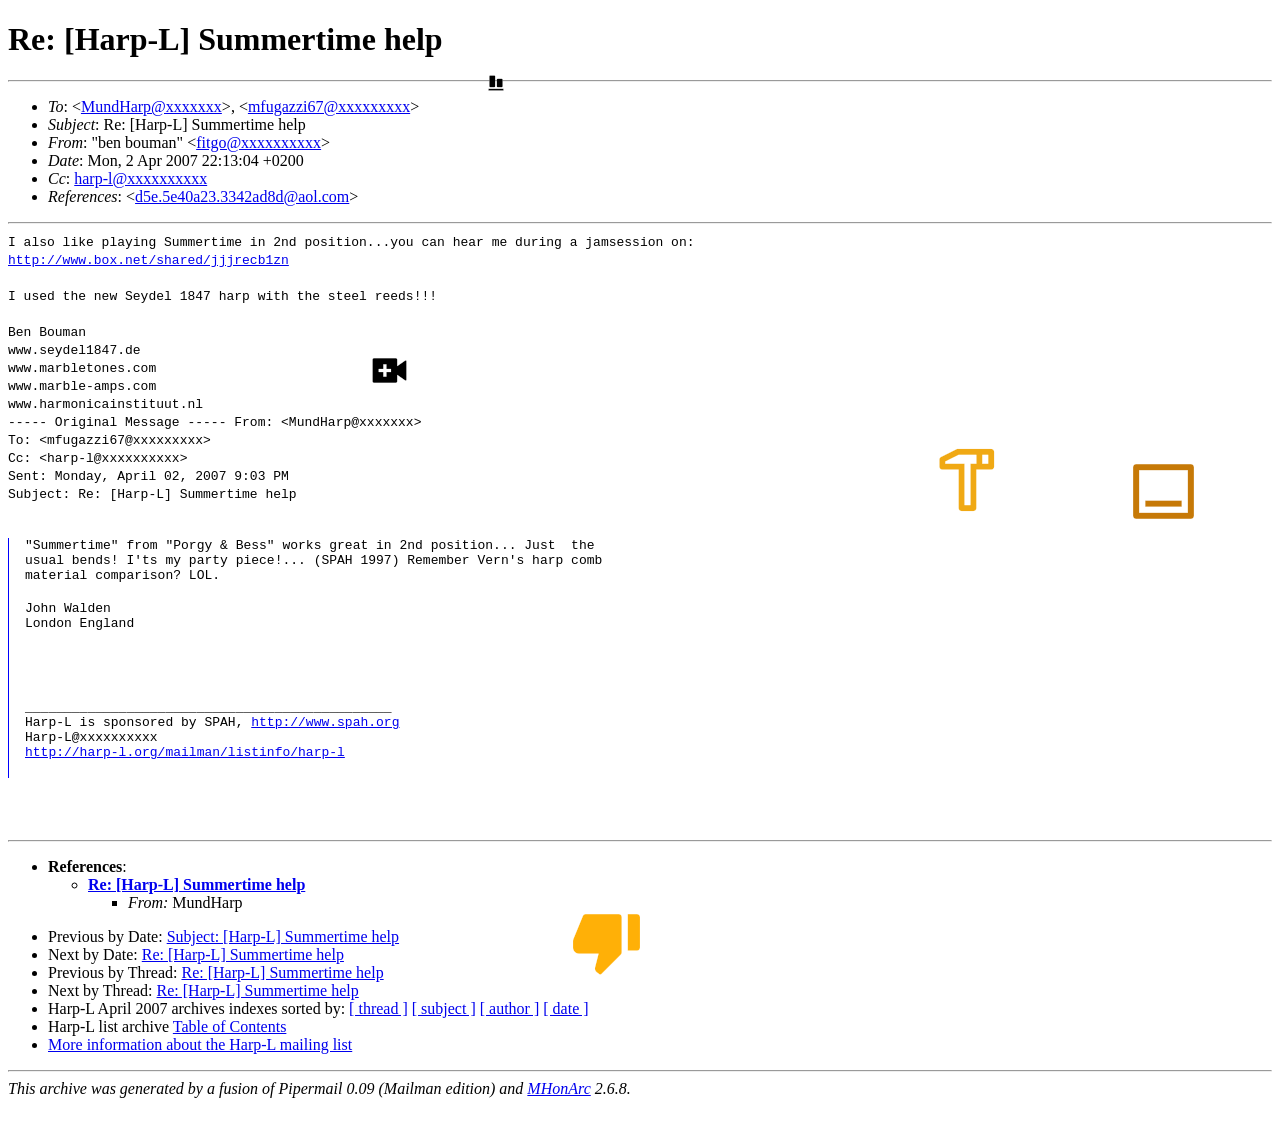  What do you see at coordinates (496, 83) in the screenshot?
I see `align items to the bottom edge` at bounding box center [496, 83].